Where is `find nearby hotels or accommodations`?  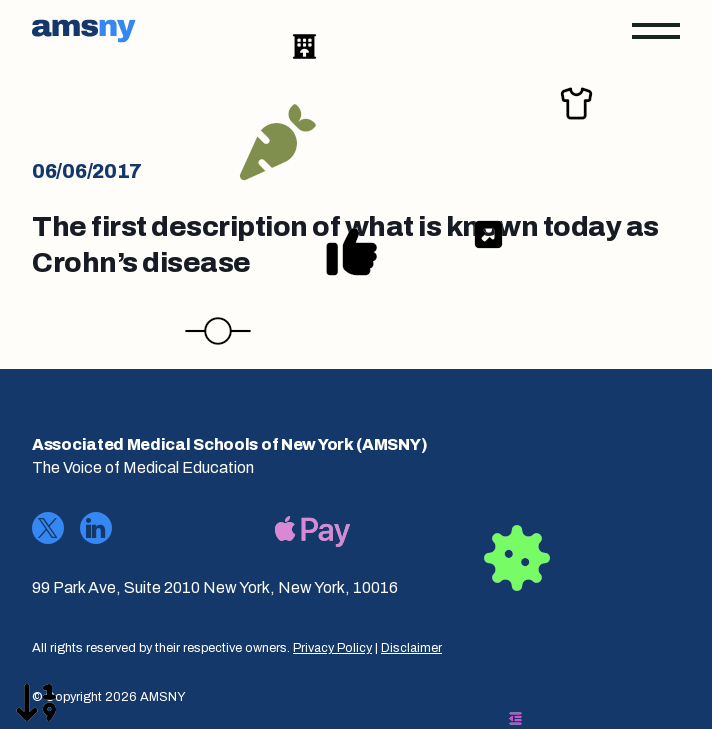 find nearby hotels or accommodations is located at coordinates (304, 46).